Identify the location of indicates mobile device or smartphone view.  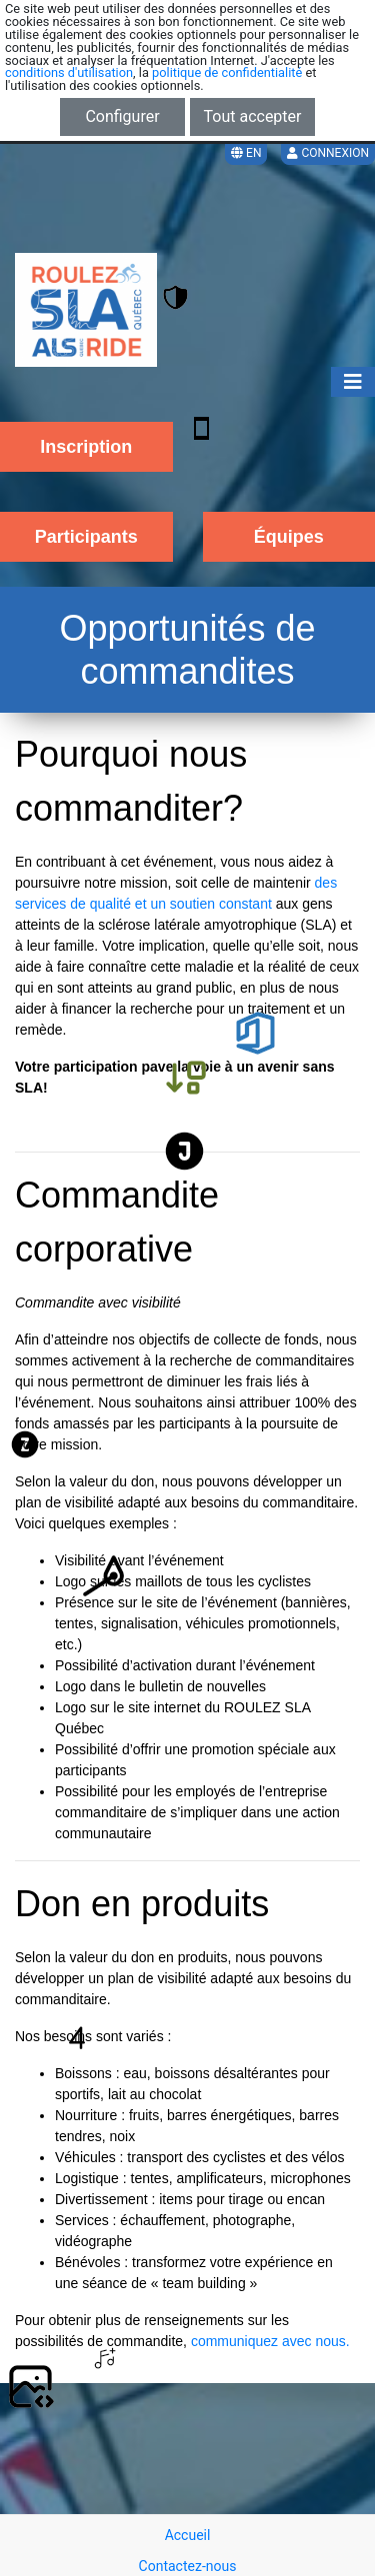
(201, 428).